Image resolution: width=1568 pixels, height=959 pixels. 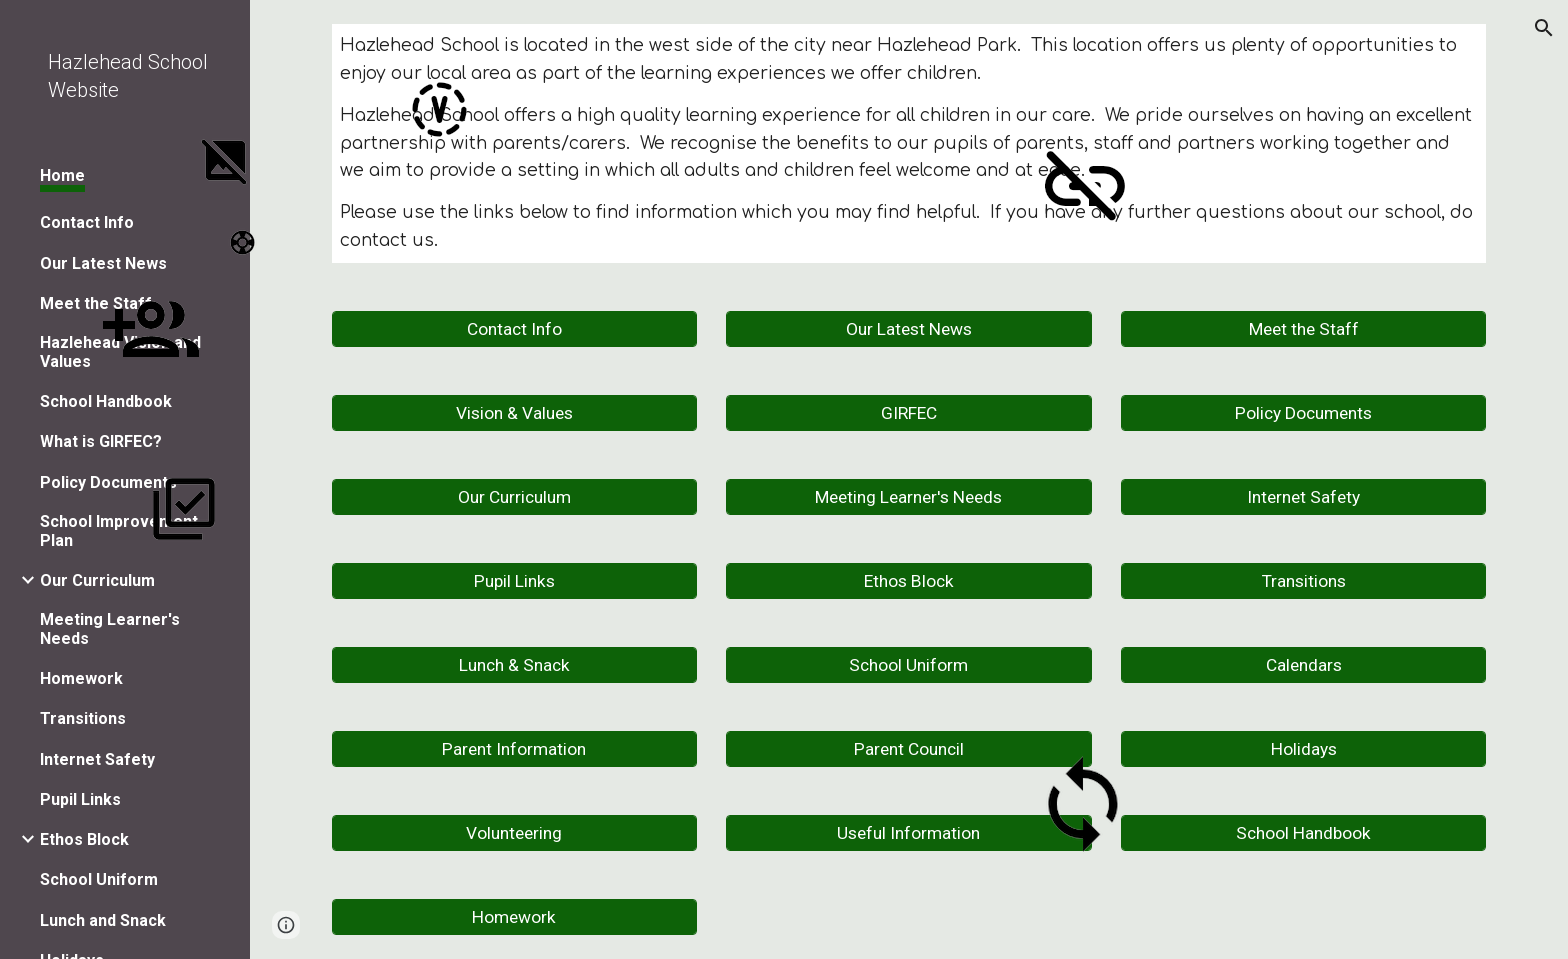 I want to click on item successfully added to library, so click(x=184, y=509).